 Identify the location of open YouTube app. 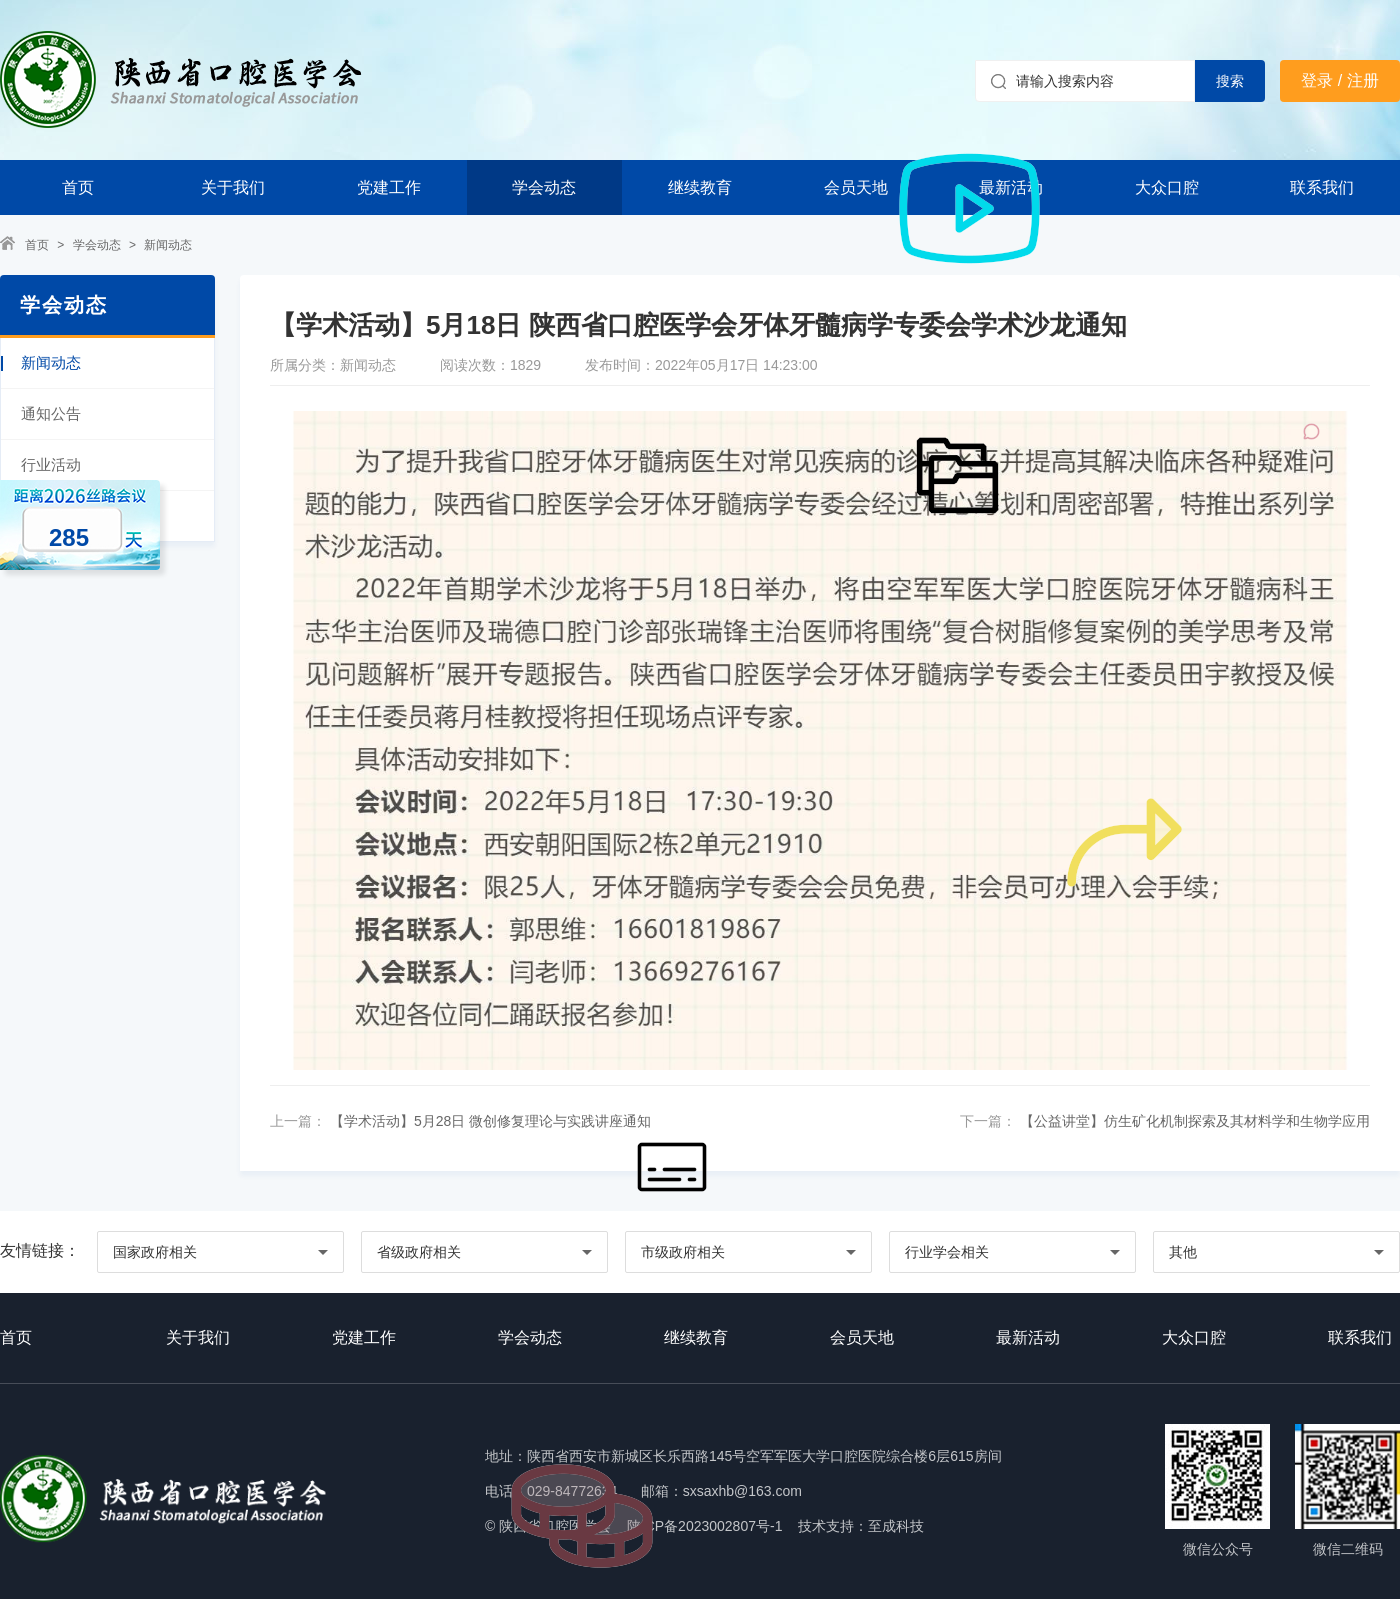
(969, 208).